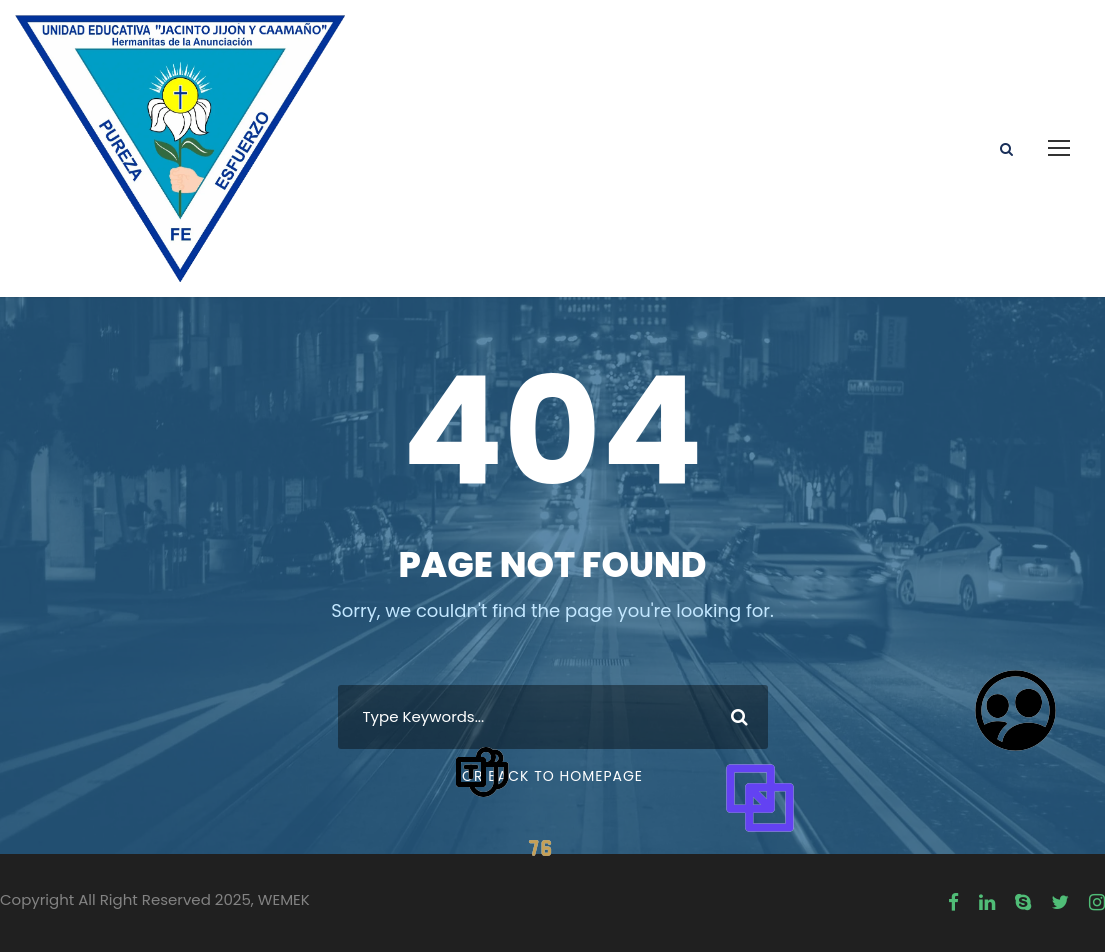  I want to click on open Microsoft Teams, so click(481, 772).